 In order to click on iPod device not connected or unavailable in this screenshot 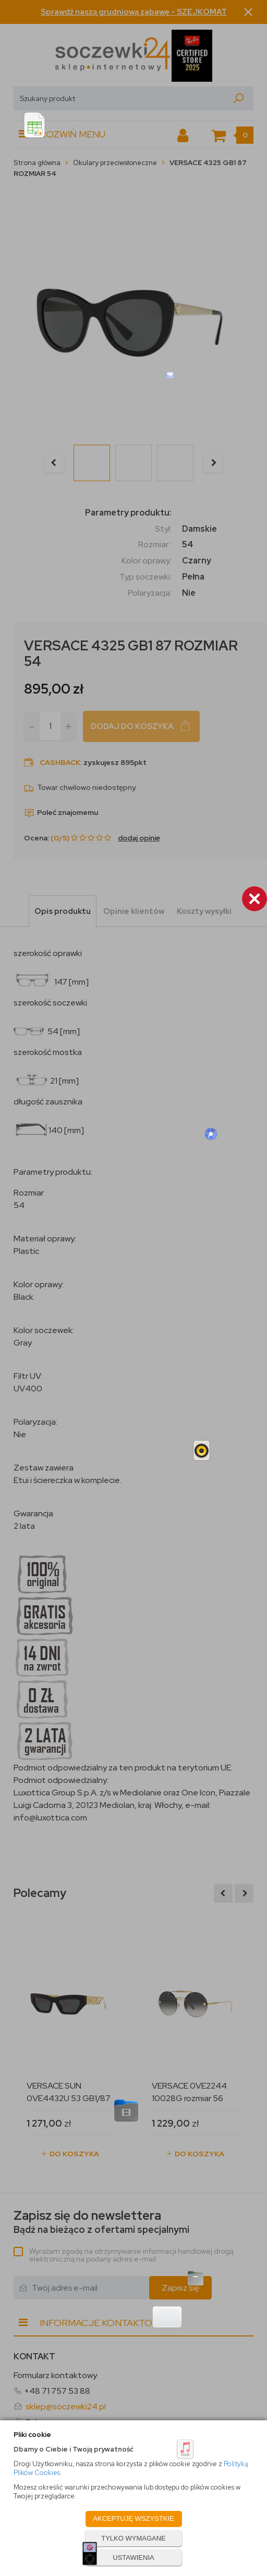, I will do `click(90, 2554)`.